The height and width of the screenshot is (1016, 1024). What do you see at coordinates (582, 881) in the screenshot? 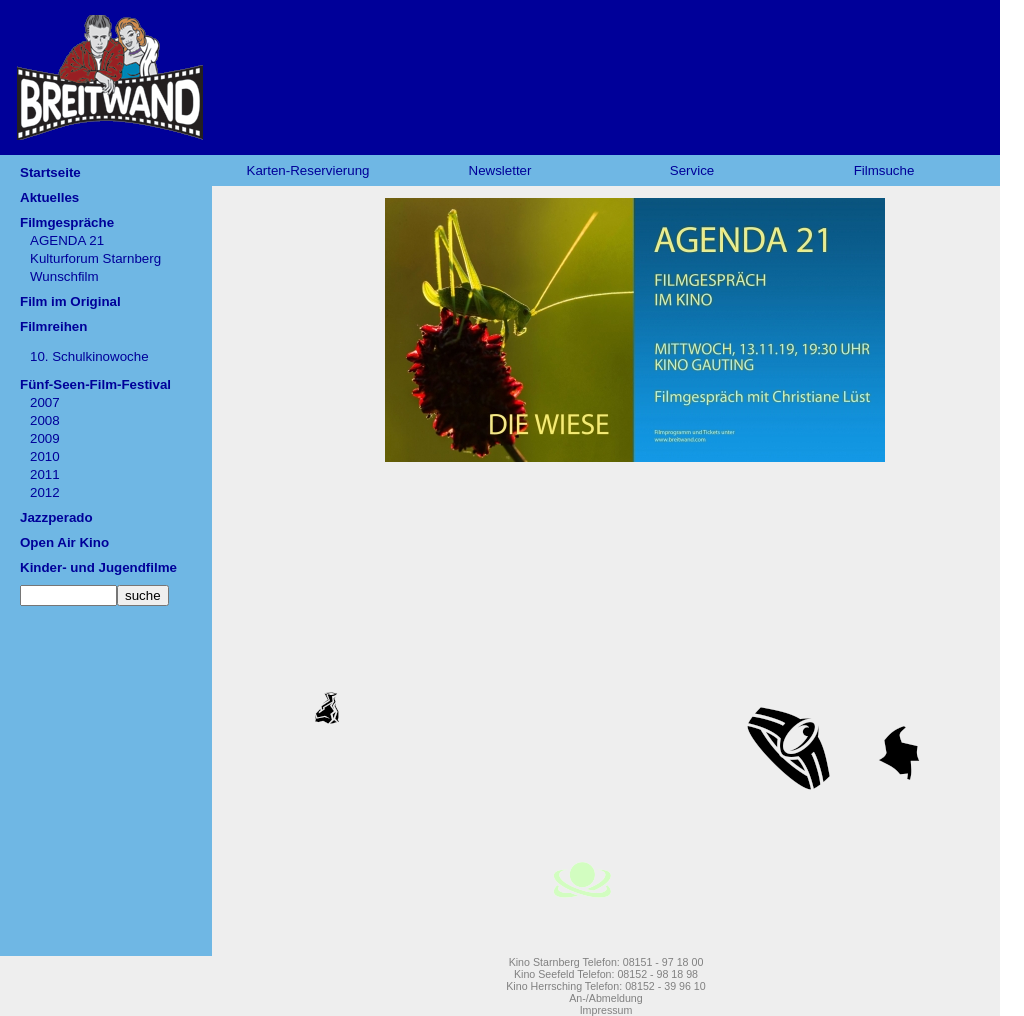
I see `represents a planet or celestial body in a space game` at bounding box center [582, 881].